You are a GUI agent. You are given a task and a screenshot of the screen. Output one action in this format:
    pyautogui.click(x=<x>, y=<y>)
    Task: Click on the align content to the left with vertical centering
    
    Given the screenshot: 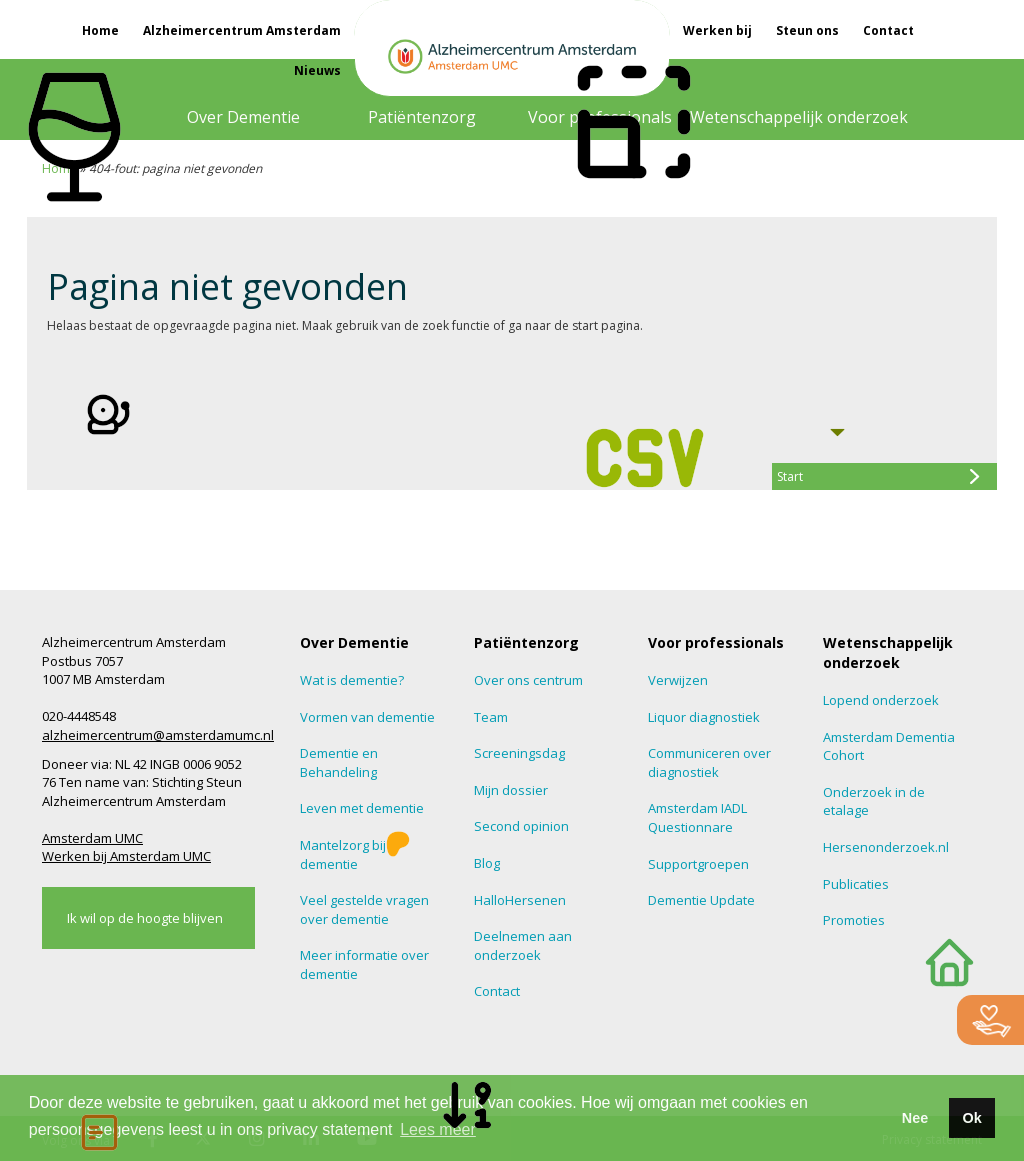 What is the action you would take?
    pyautogui.click(x=99, y=1132)
    